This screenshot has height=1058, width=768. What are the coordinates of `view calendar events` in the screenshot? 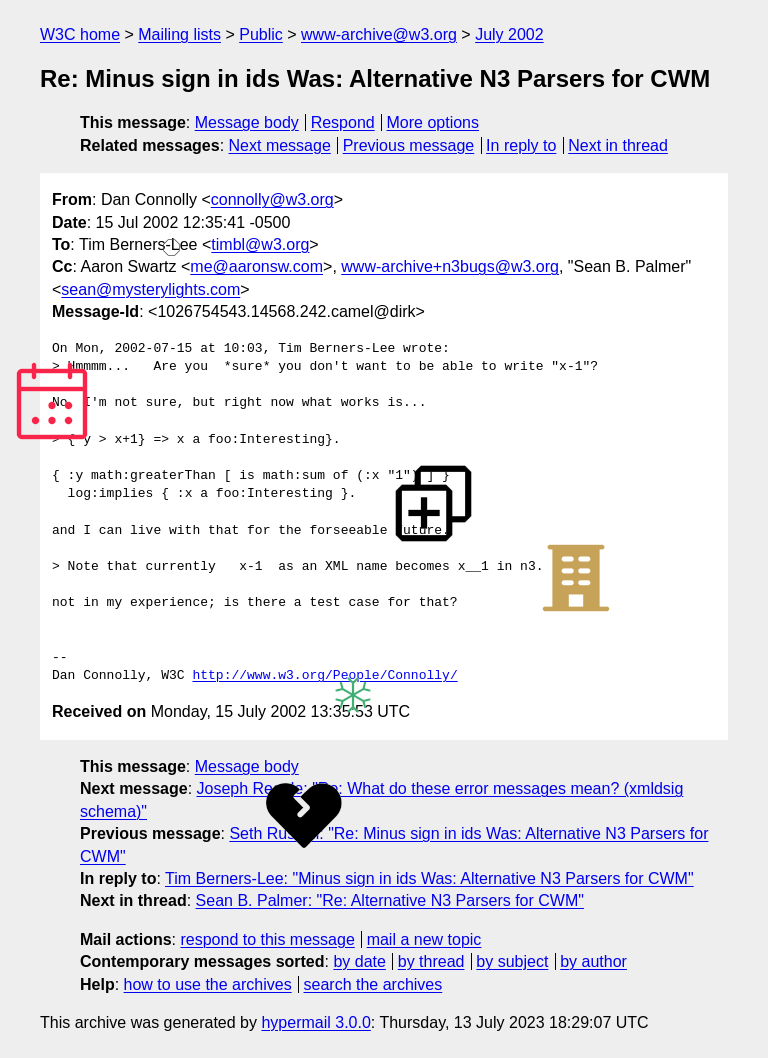 It's located at (52, 404).